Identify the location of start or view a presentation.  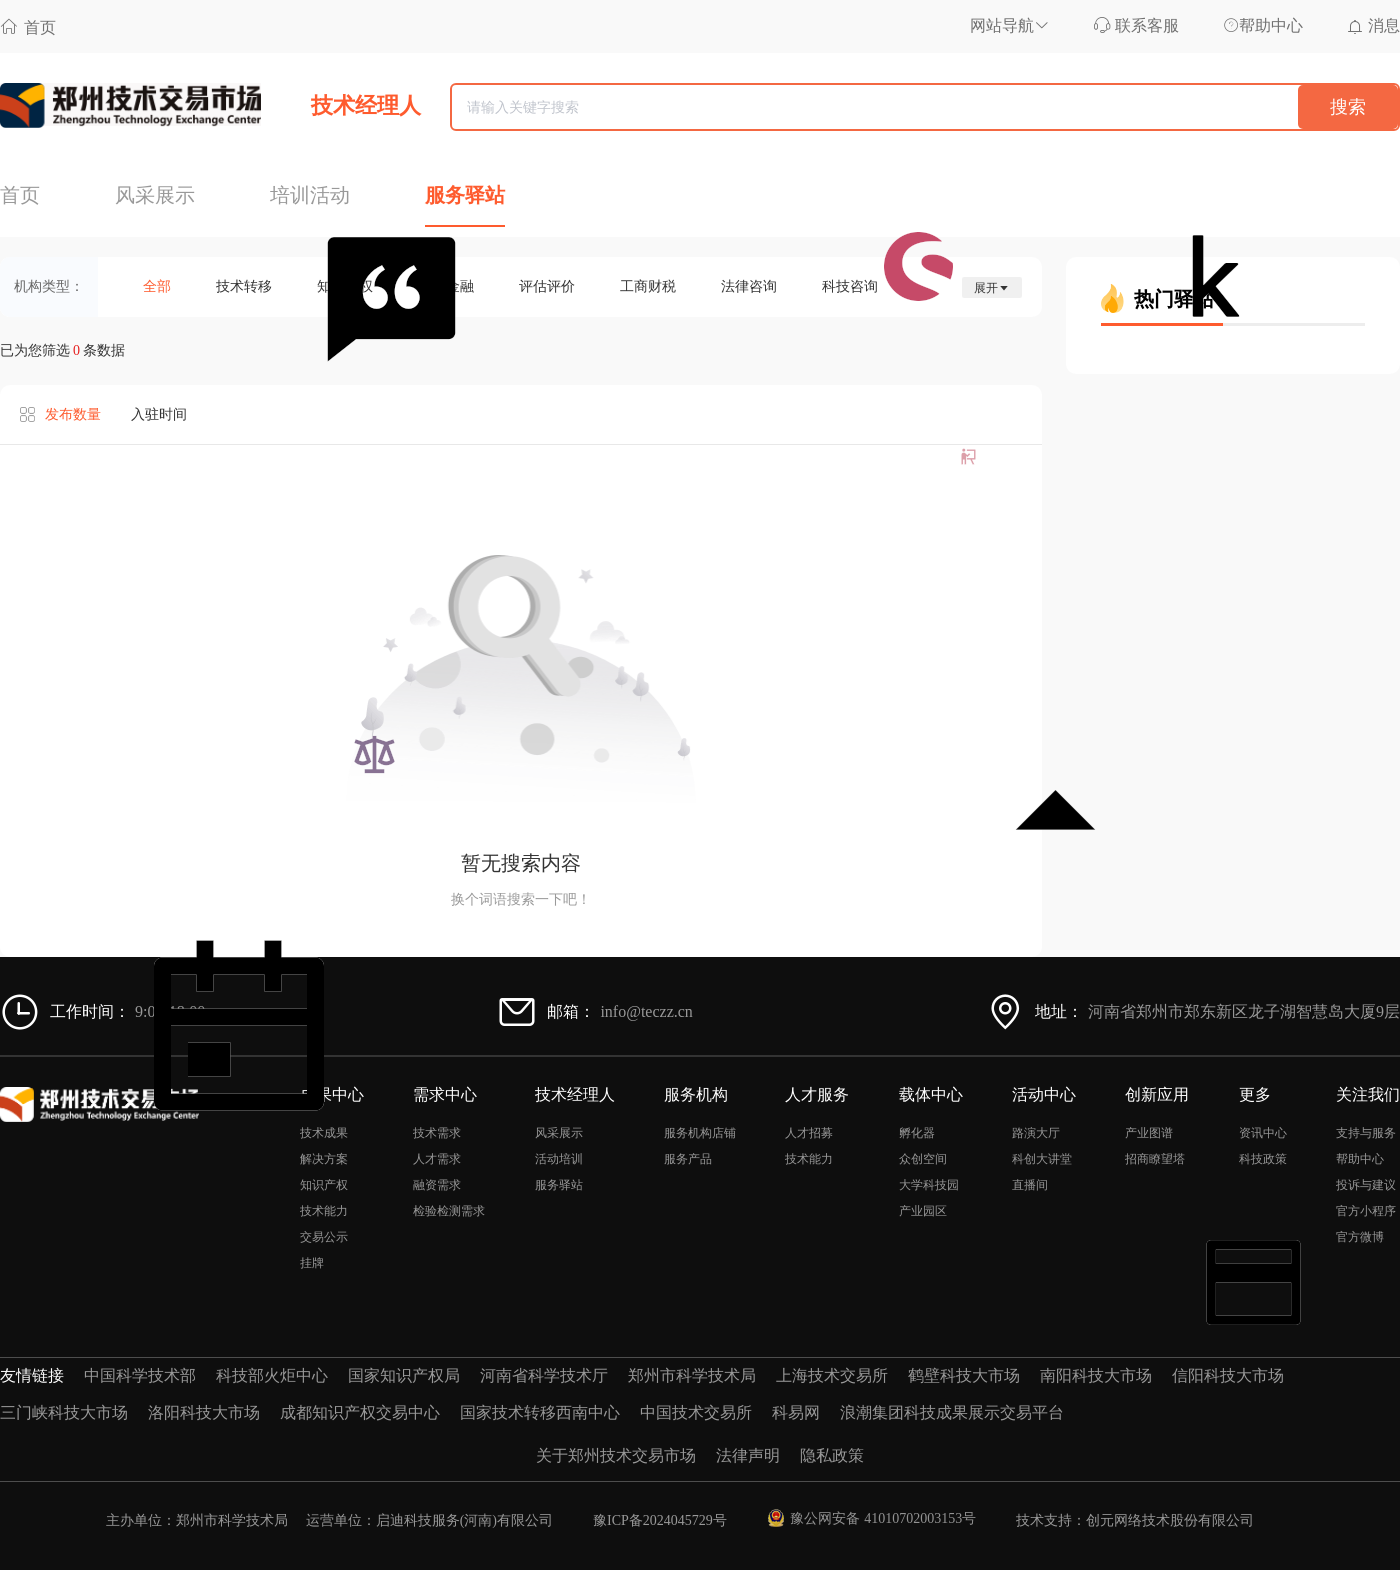
(968, 456).